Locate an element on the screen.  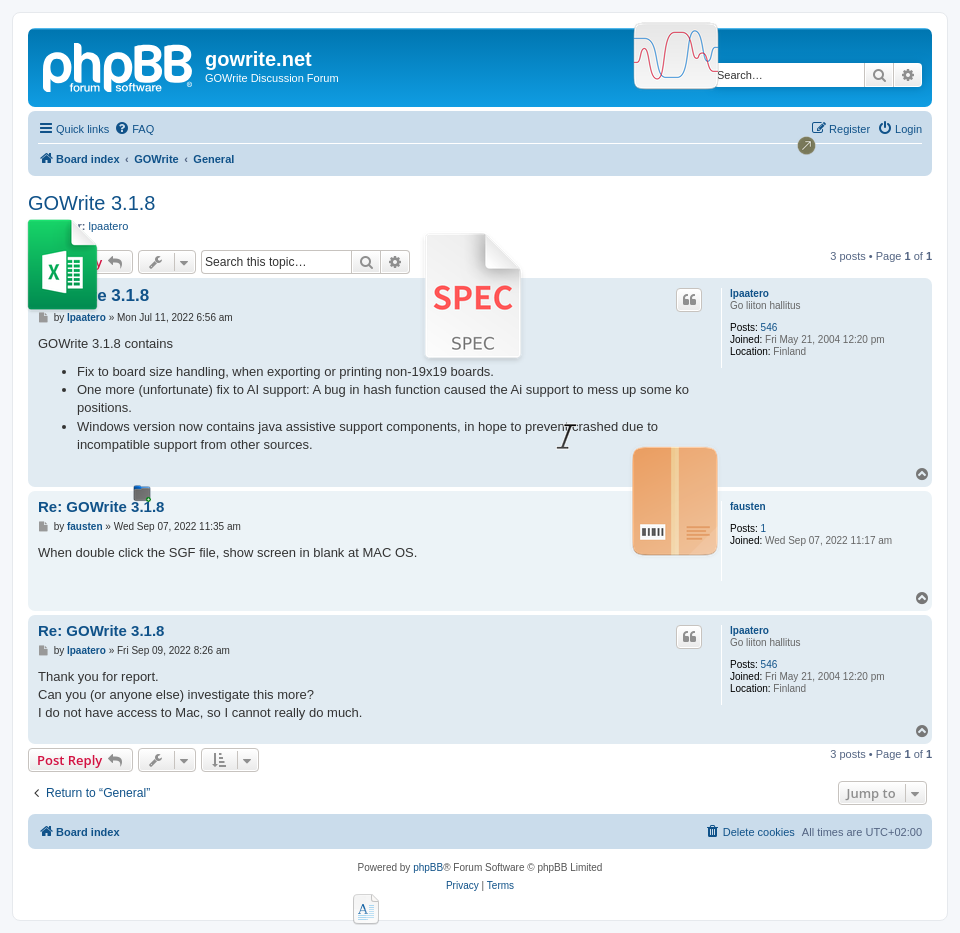
a compressed archive or package file is located at coordinates (675, 501).